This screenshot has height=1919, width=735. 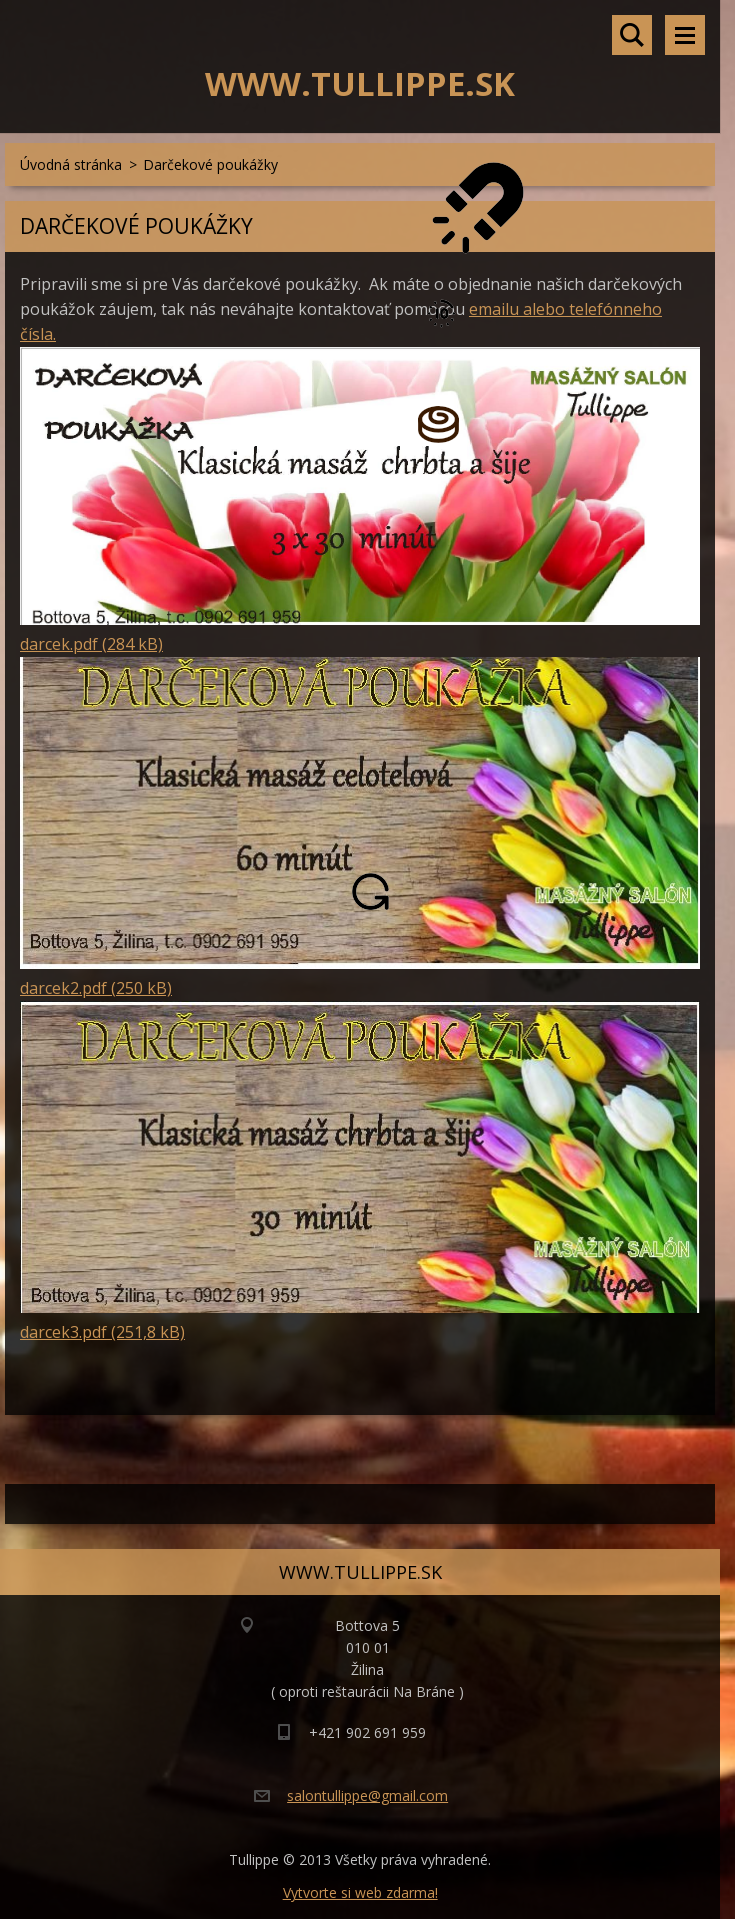 I want to click on set a 10-second timer or countdown, so click(x=441, y=313).